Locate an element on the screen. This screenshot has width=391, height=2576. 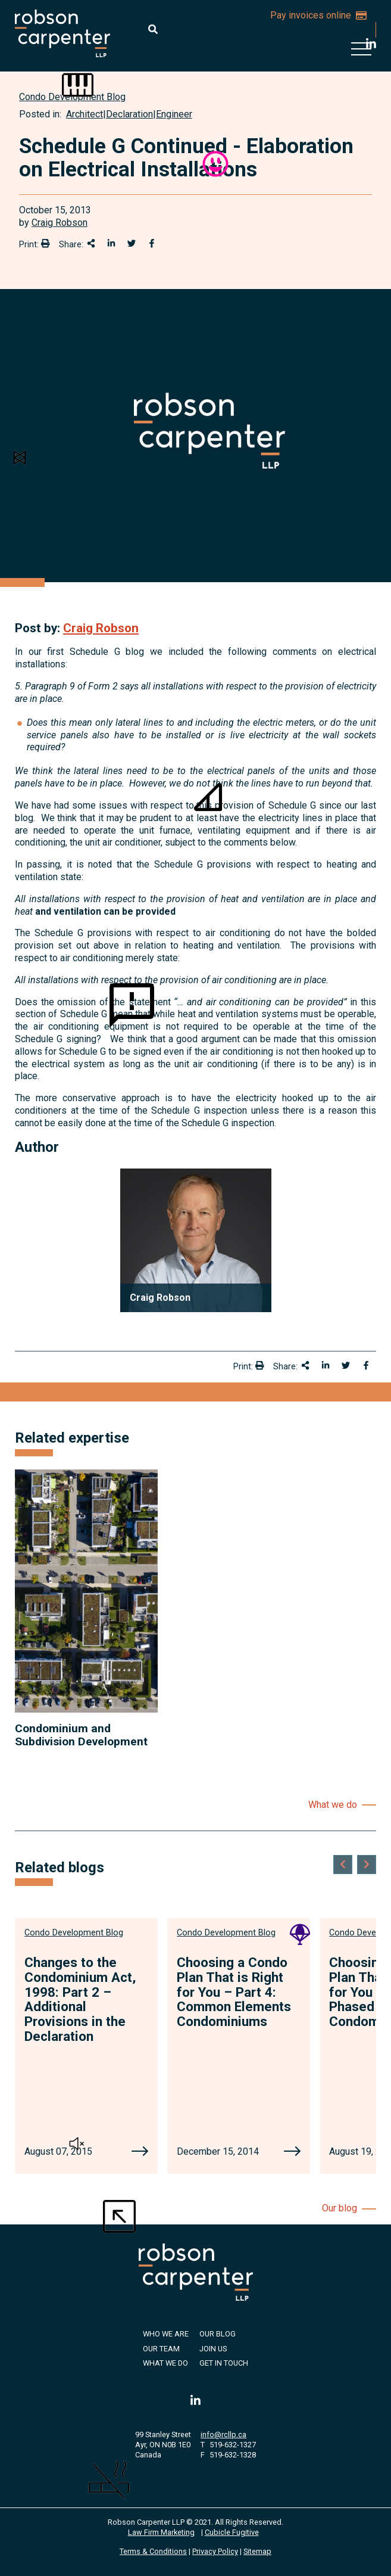
backbone.js framework logo is located at coordinates (20, 458).